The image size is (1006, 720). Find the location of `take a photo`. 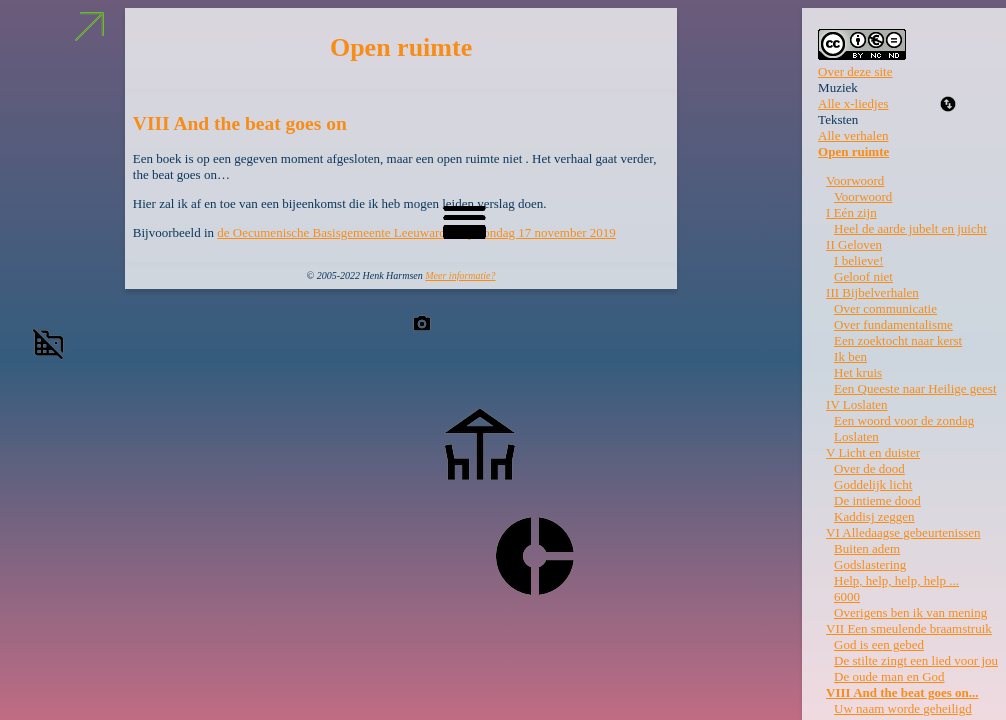

take a photo is located at coordinates (422, 324).